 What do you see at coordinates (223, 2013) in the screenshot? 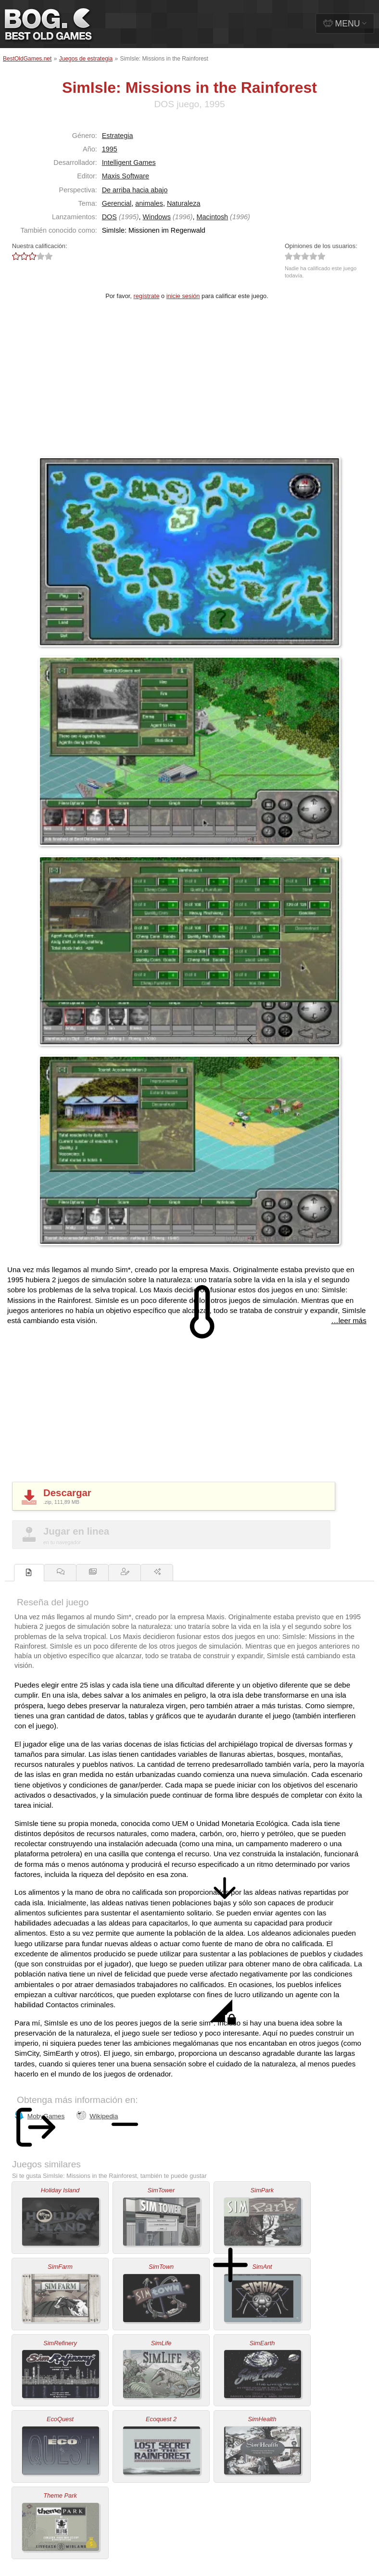
I see `network connection is secured or encrypted` at bounding box center [223, 2013].